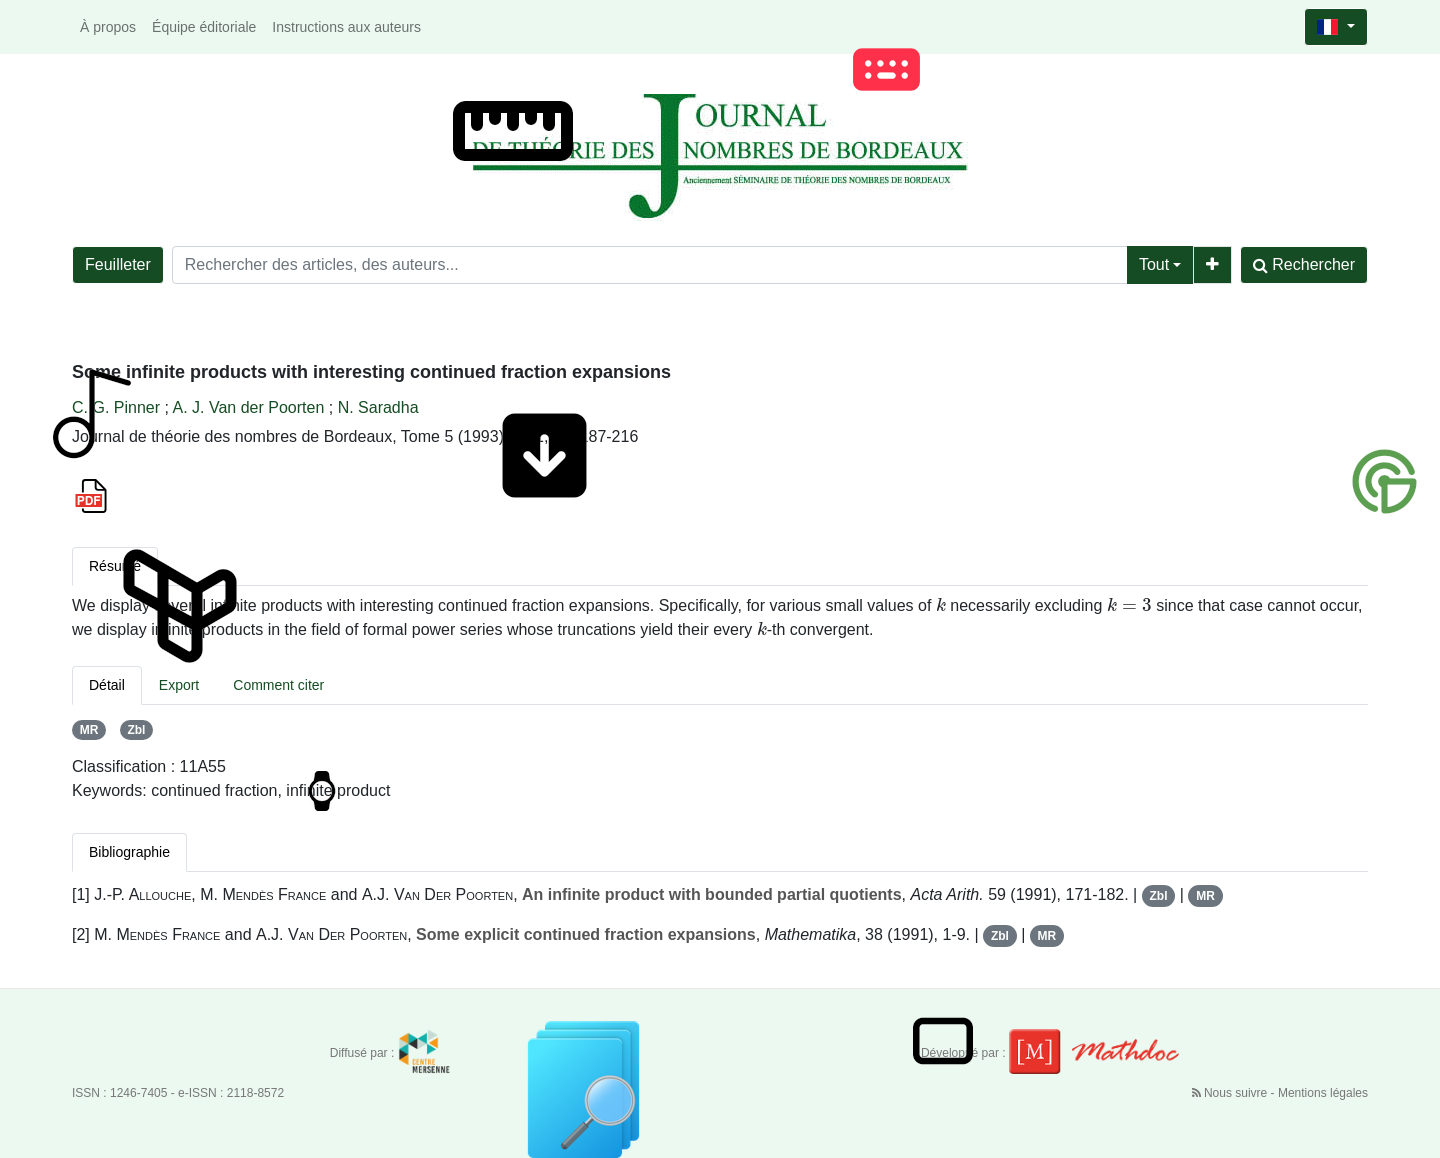  I want to click on switch to landscape orientation, so click(943, 1041).